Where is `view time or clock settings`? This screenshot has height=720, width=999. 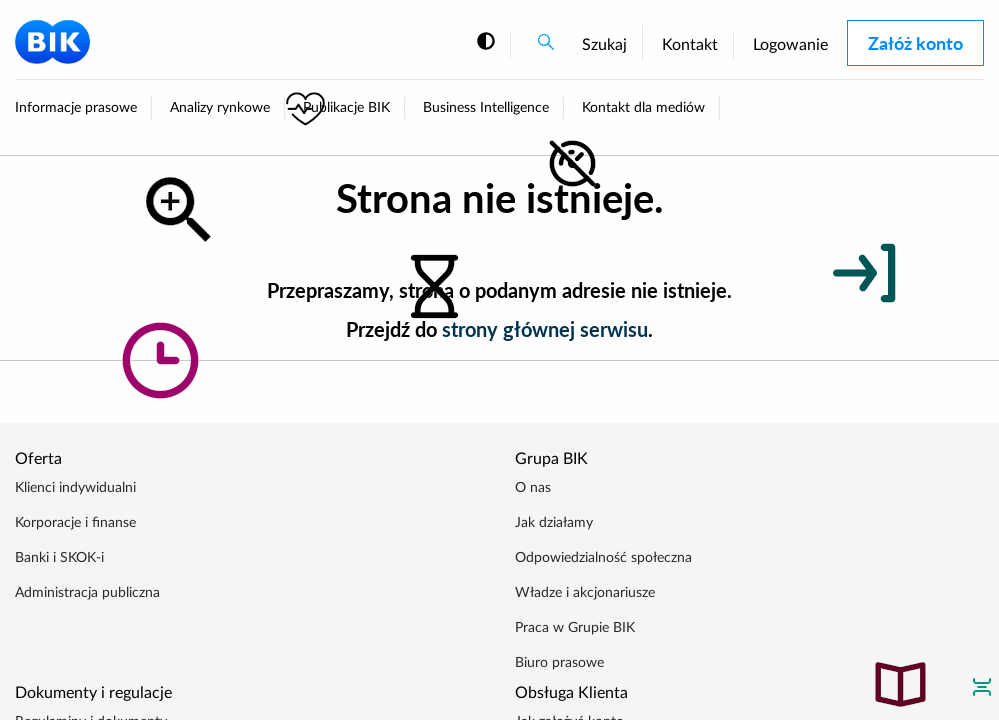 view time or clock settings is located at coordinates (160, 360).